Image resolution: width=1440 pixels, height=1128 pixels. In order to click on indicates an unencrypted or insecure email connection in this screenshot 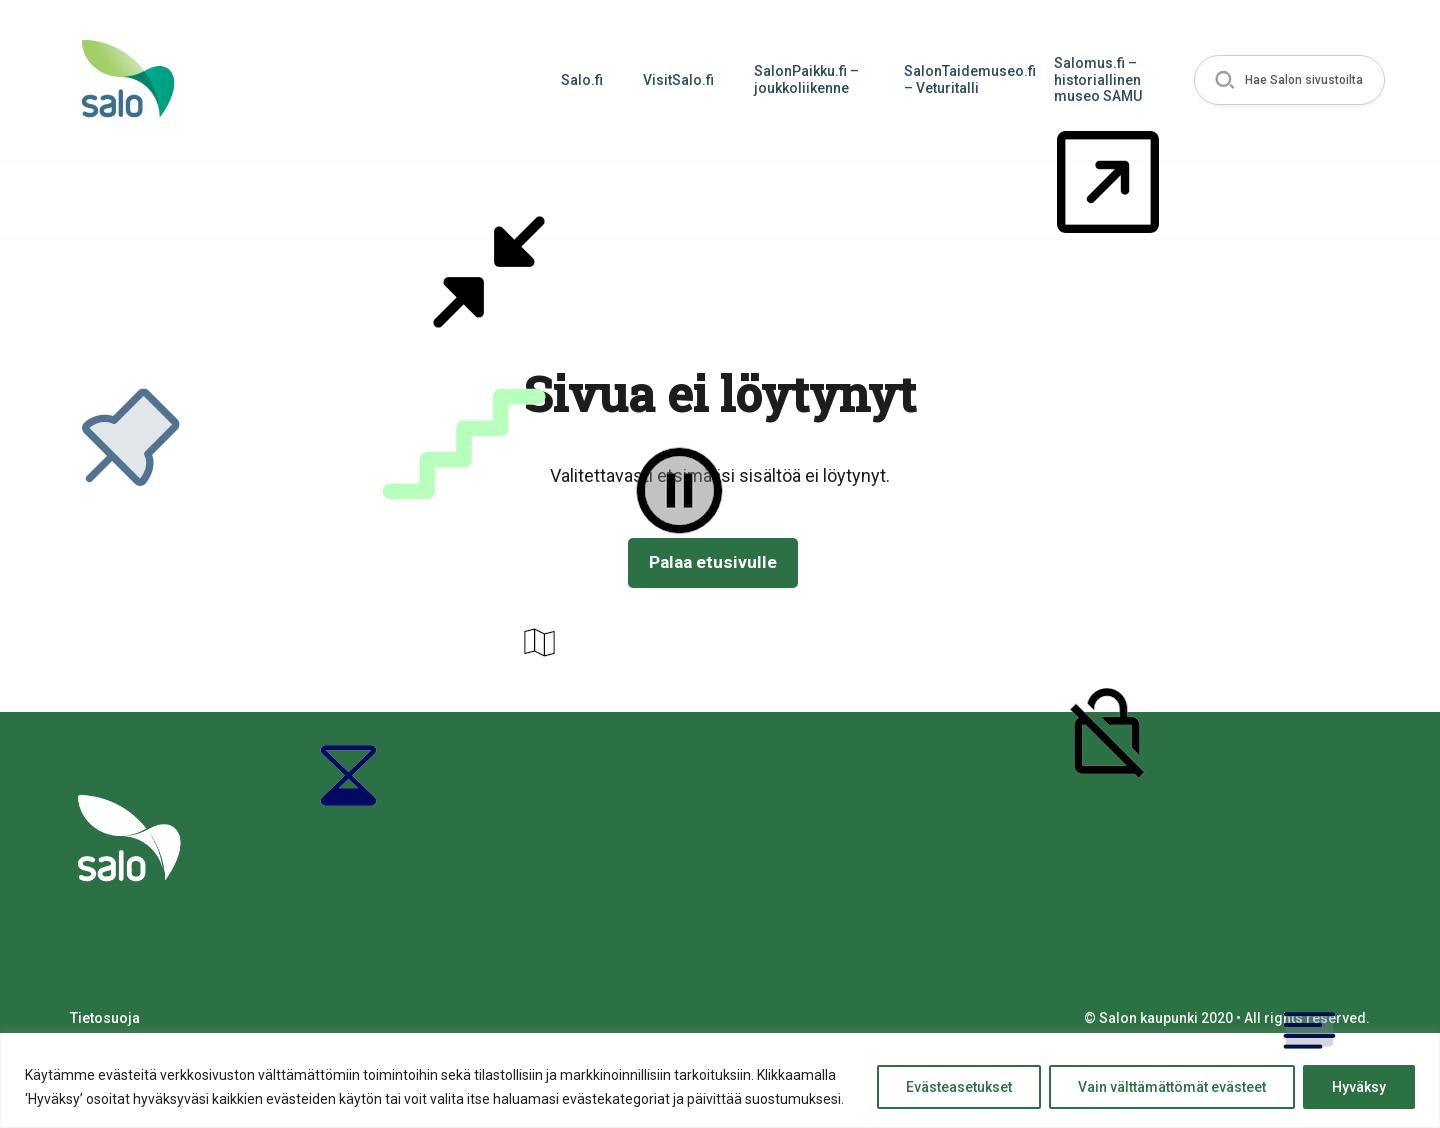, I will do `click(1107, 733)`.